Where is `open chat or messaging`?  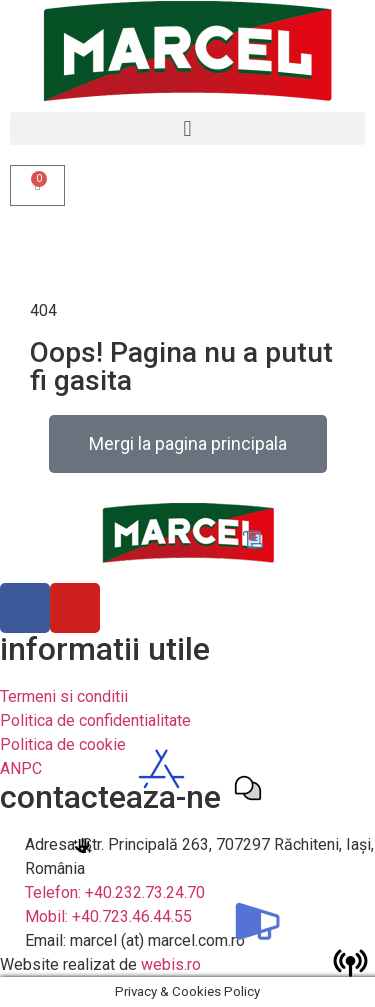
open chat or messaging is located at coordinates (248, 788).